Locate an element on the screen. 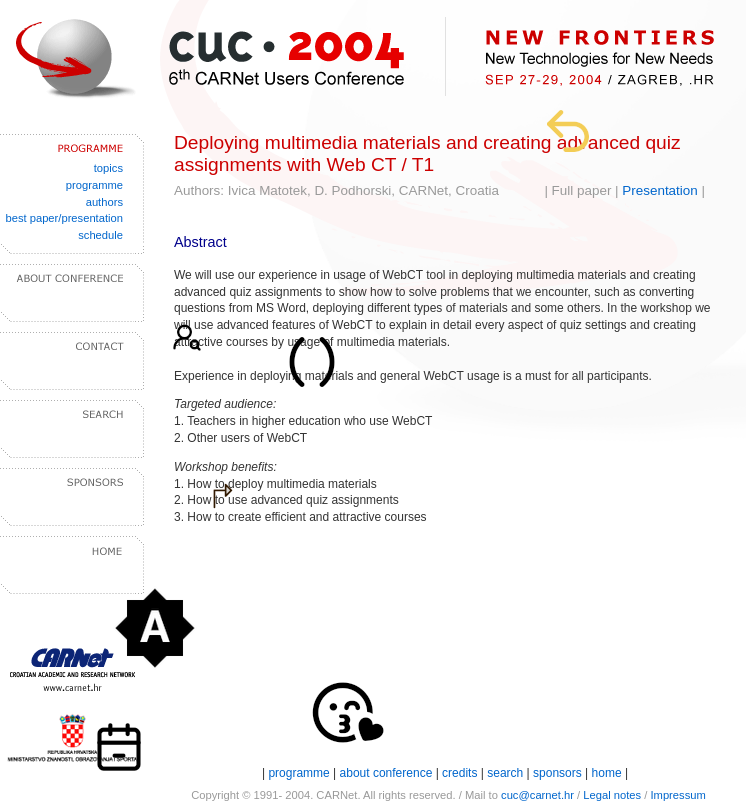 Image resolution: width=746 pixels, height=802 pixels. search for a user or contact is located at coordinates (187, 337).